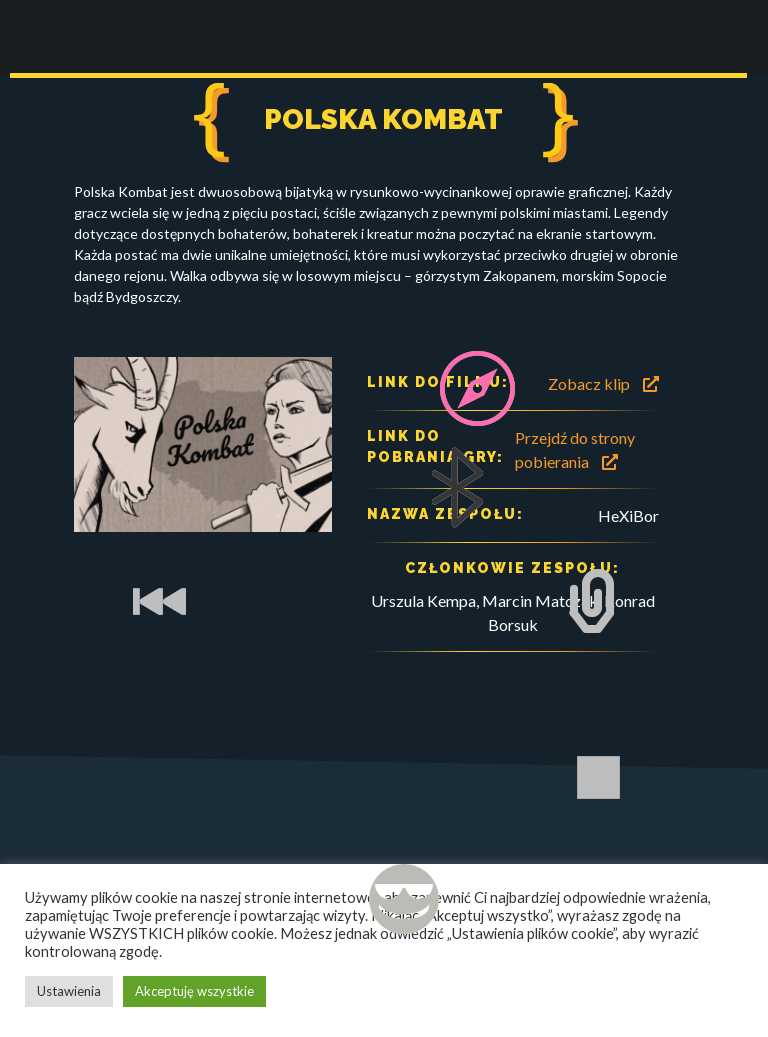  Describe the element at coordinates (477, 388) in the screenshot. I see `open the default web browser` at that location.